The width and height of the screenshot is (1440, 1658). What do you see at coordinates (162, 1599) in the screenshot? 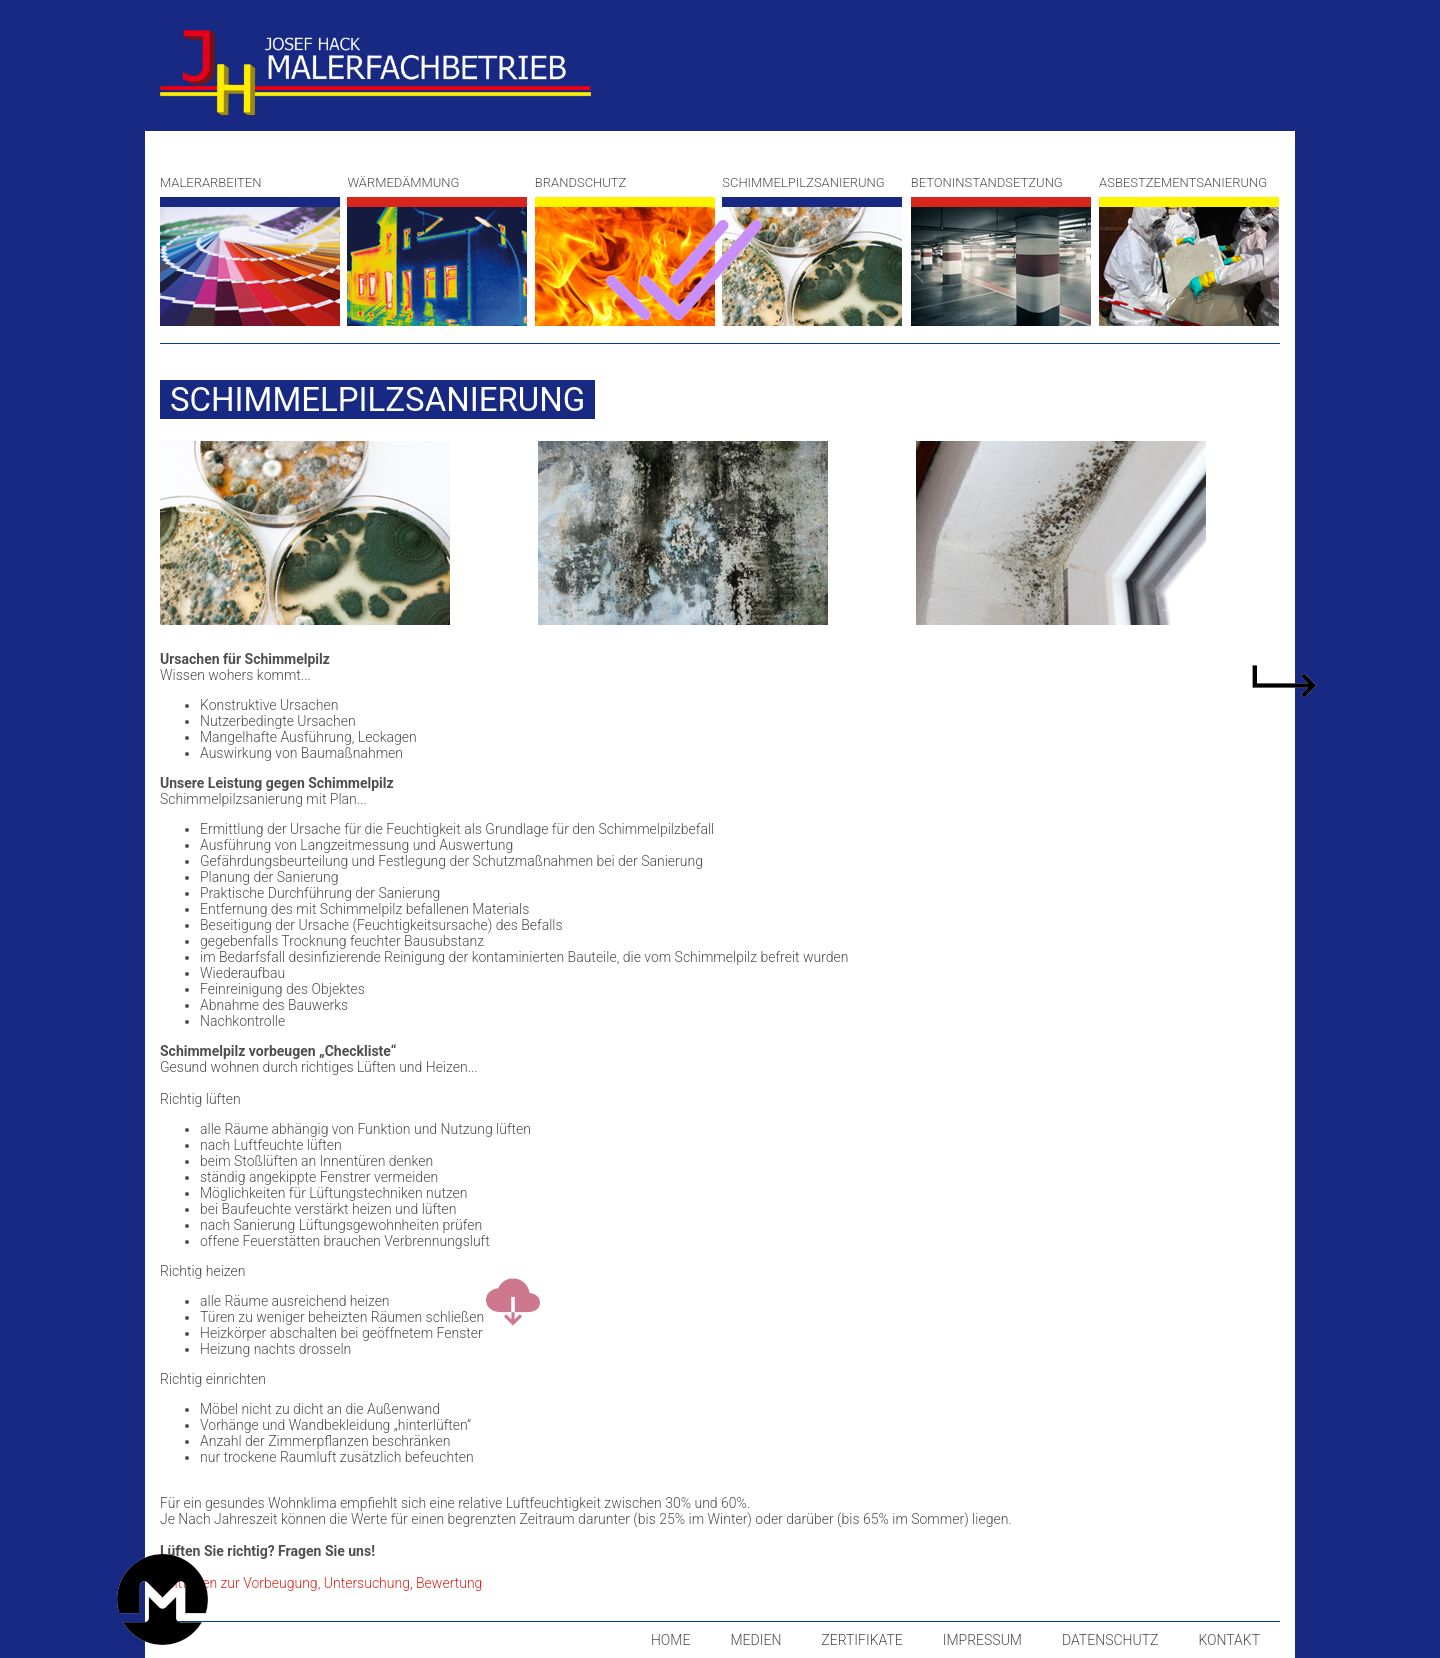
I see `view monero cryptocurrency balance` at bounding box center [162, 1599].